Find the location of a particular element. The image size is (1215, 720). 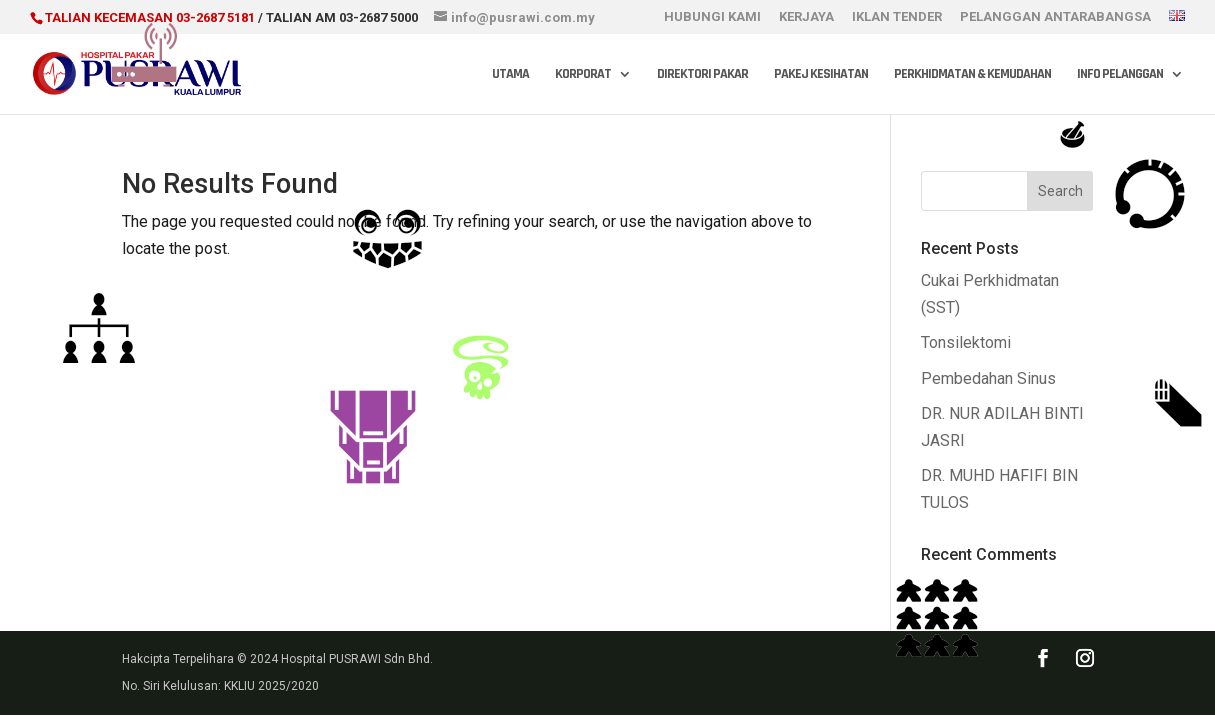

a playful character or avatar icon is located at coordinates (387, 239).